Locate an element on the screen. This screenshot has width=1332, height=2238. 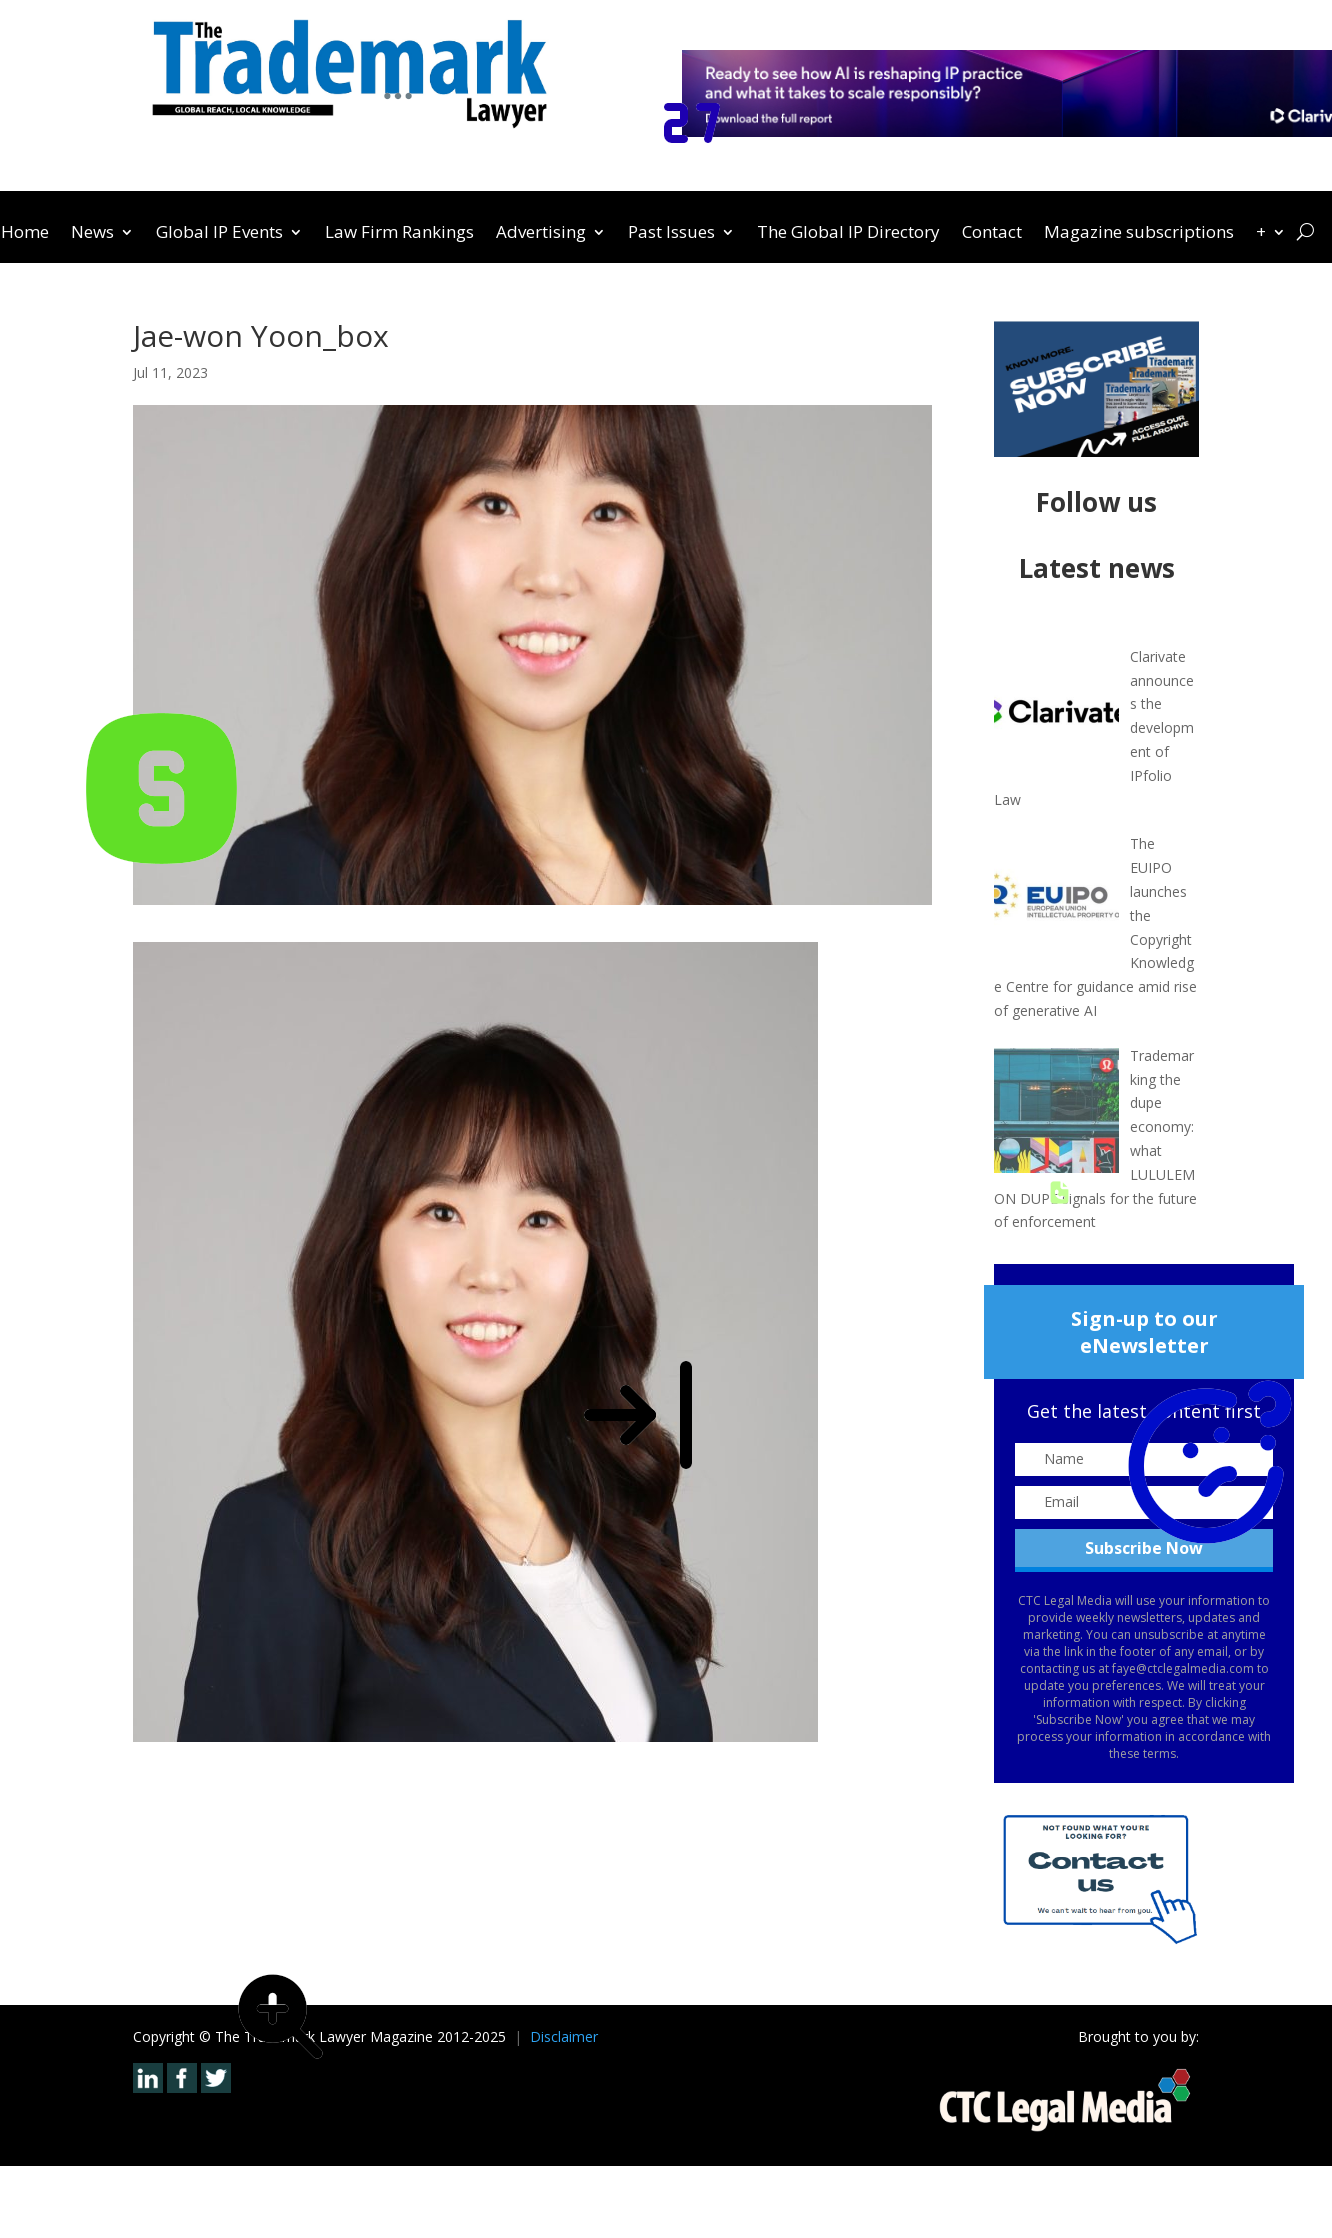
collapse sidebar or panel to the right is located at coordinates (638, 1415).